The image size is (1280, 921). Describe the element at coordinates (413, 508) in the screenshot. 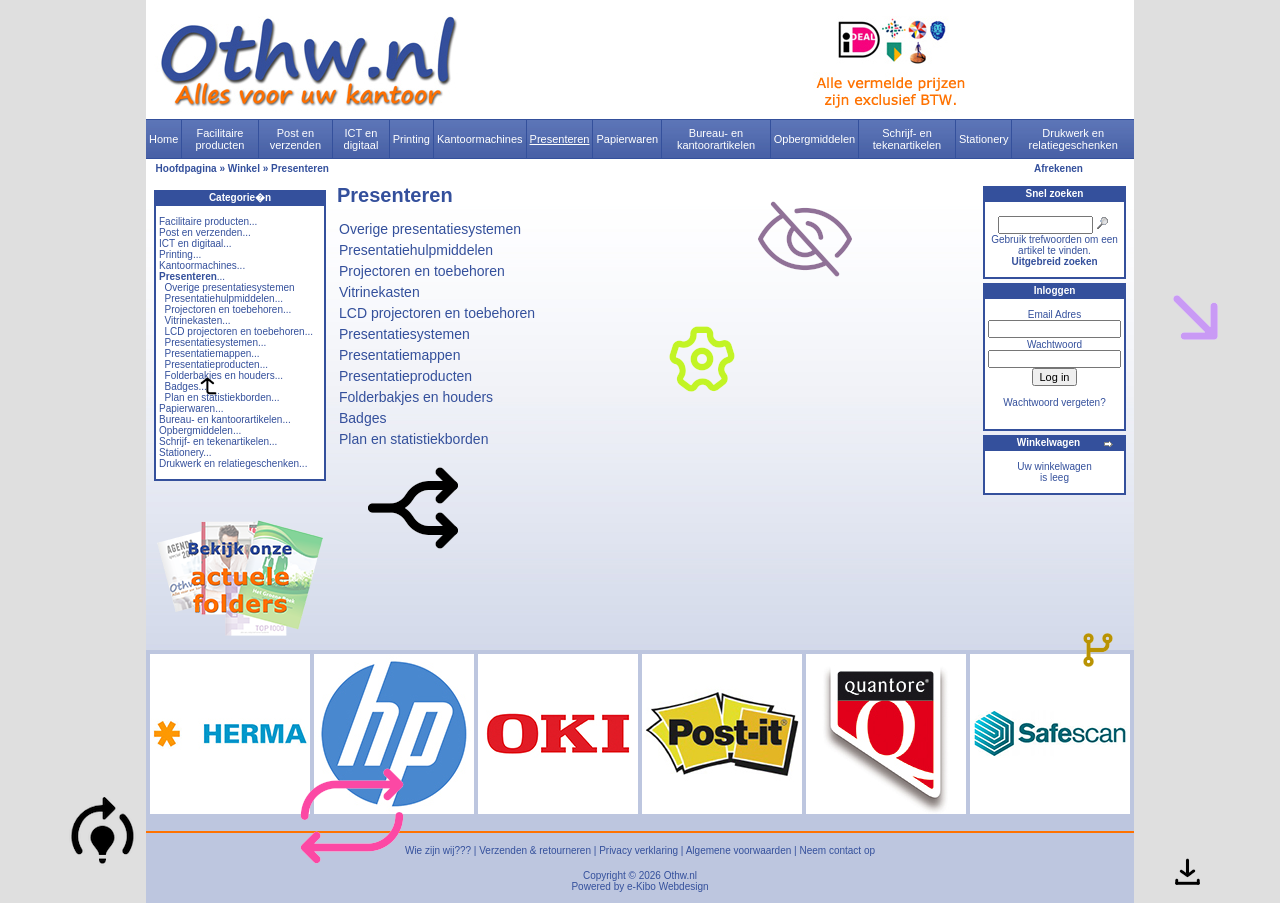

I see `split content into multiple paths` at that location.